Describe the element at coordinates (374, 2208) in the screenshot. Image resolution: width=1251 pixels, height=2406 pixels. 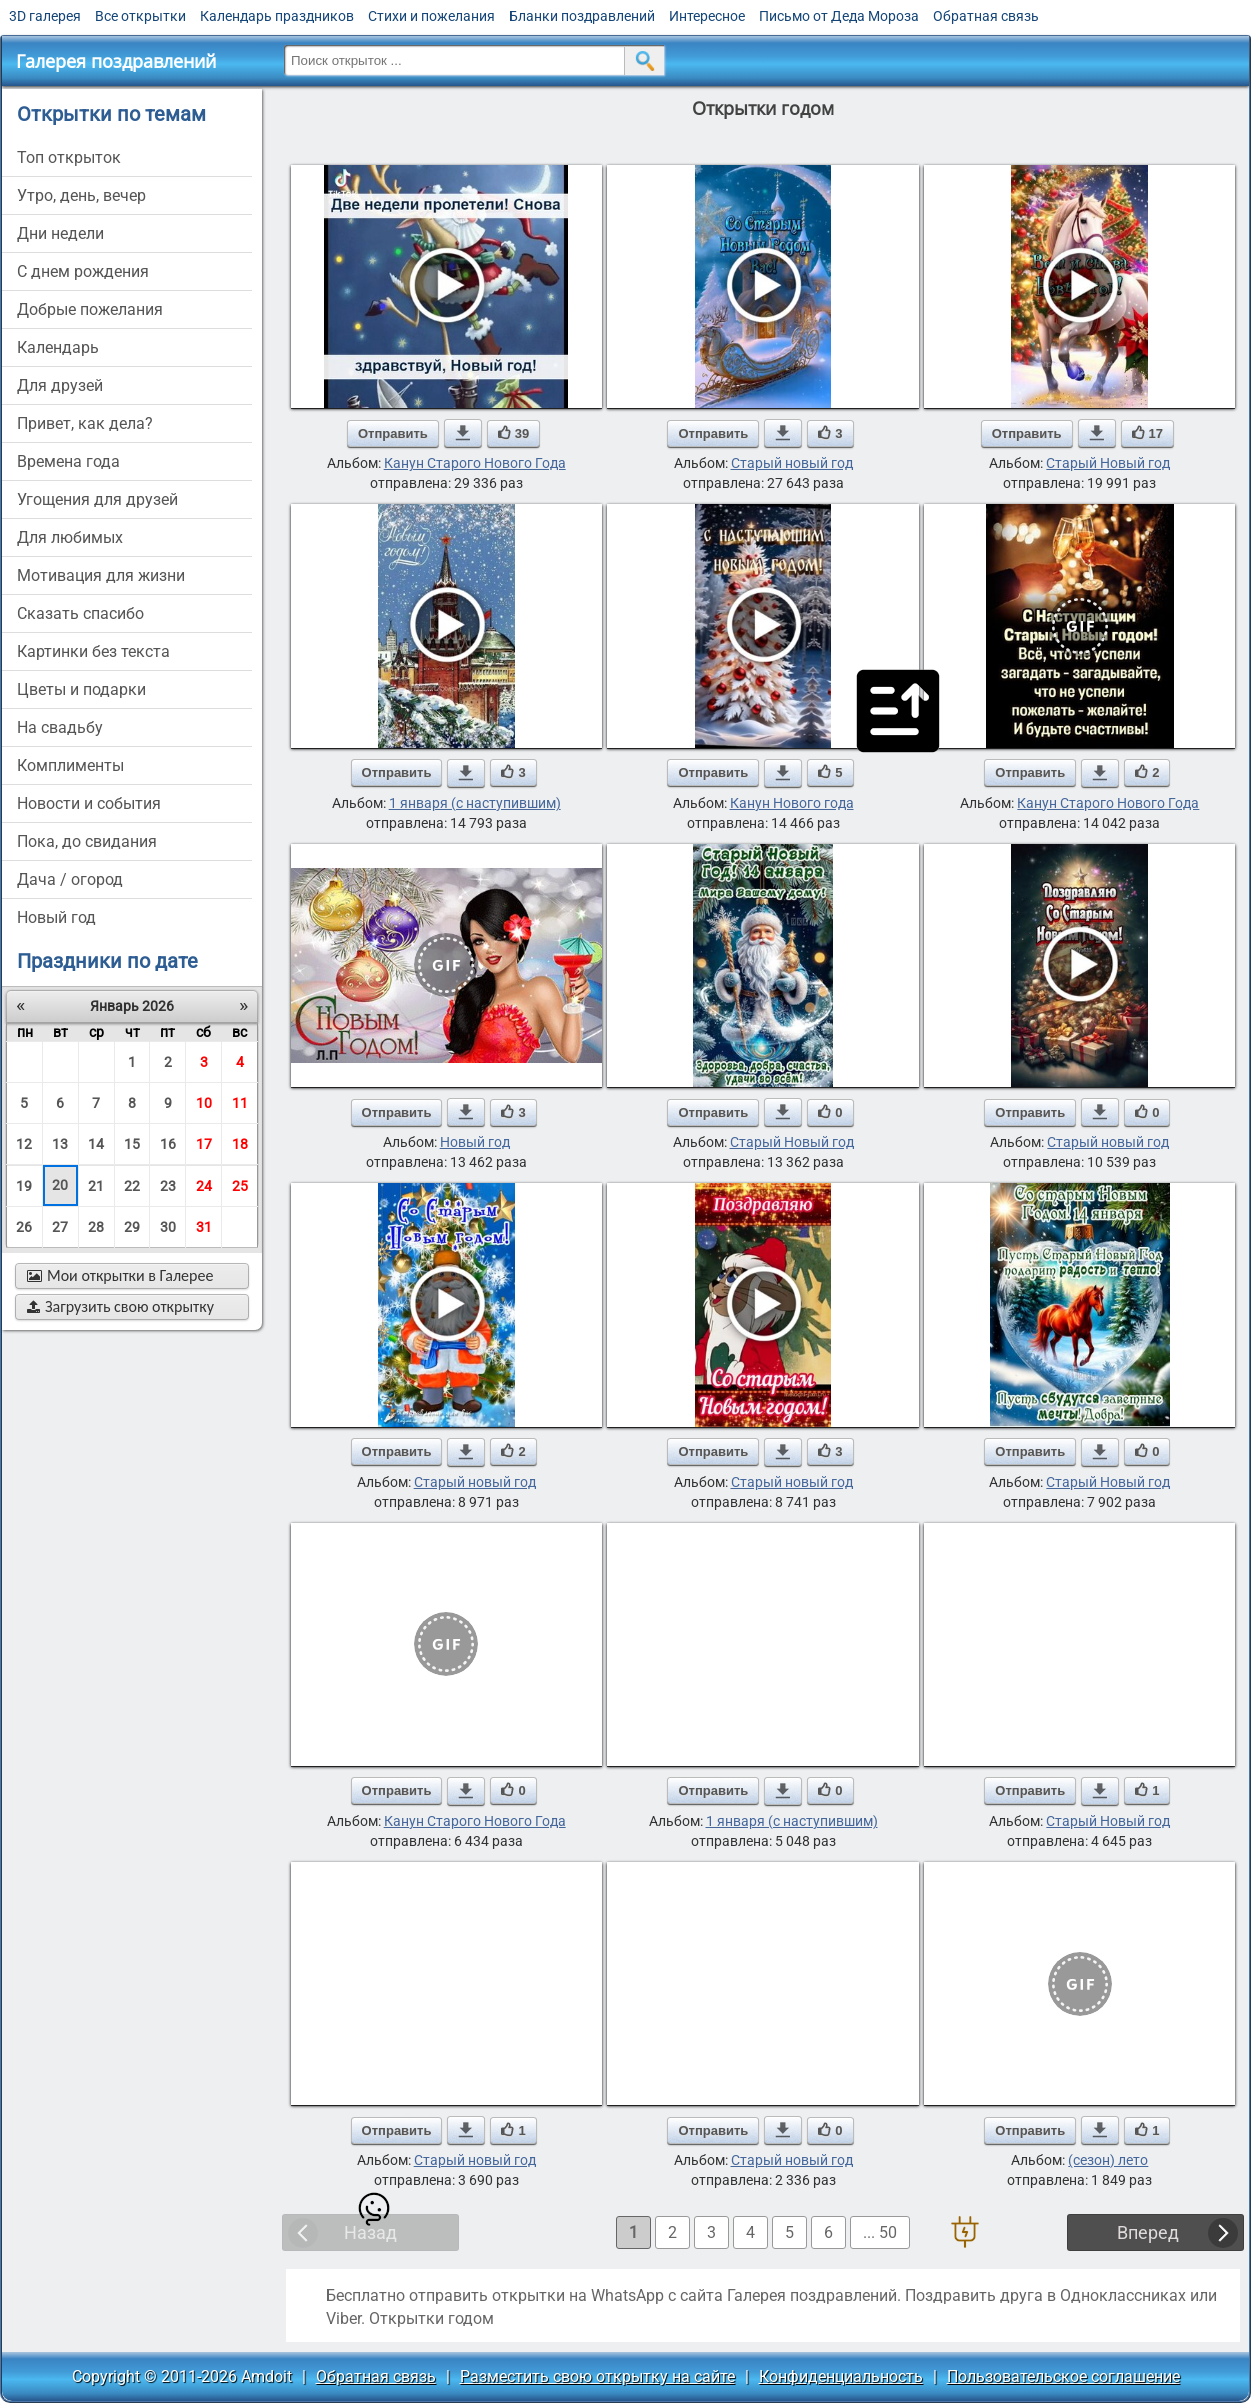
I see `indicates overwhelming or stressful situation` at that location.